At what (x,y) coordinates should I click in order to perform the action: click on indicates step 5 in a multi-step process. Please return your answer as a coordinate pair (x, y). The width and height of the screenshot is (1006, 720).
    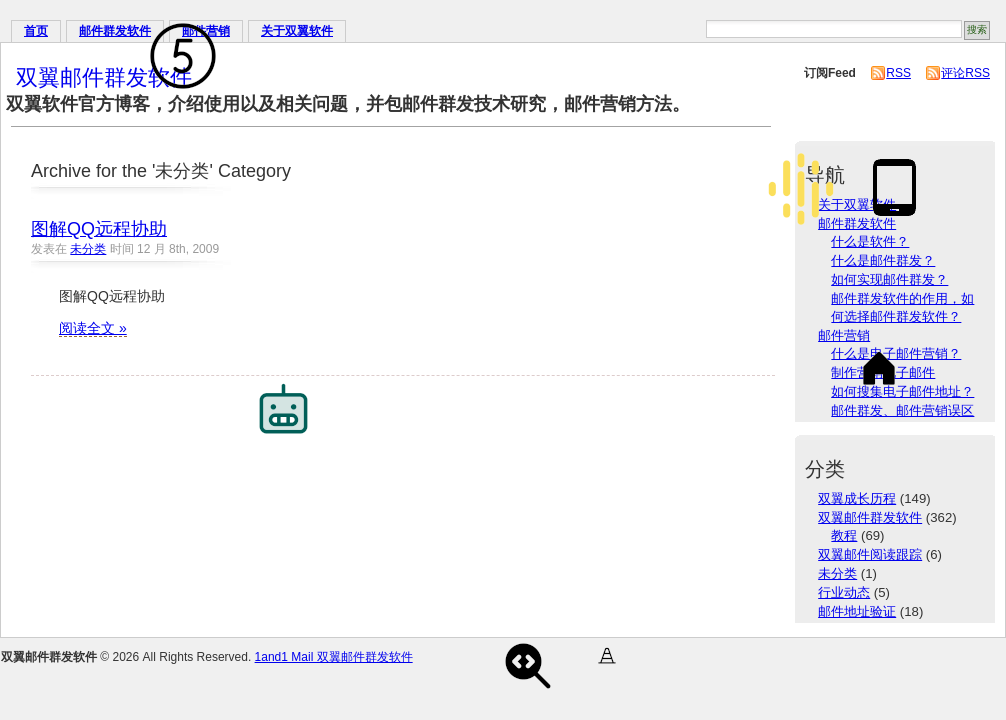
    Looking at the image, I should click on (183, 56).